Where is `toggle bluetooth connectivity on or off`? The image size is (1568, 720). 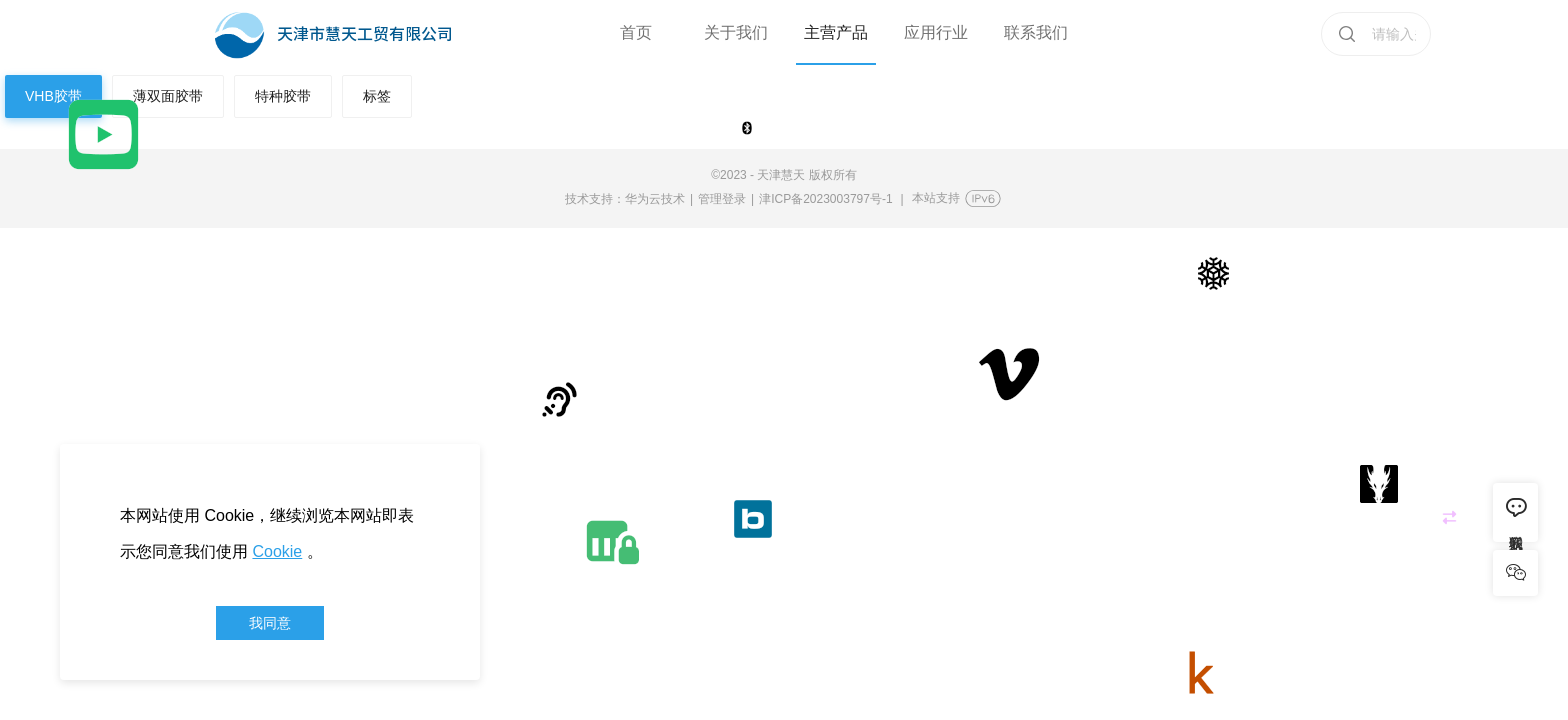
toggle bluetooth connectivity on or off is located at coordinates (747, 128).